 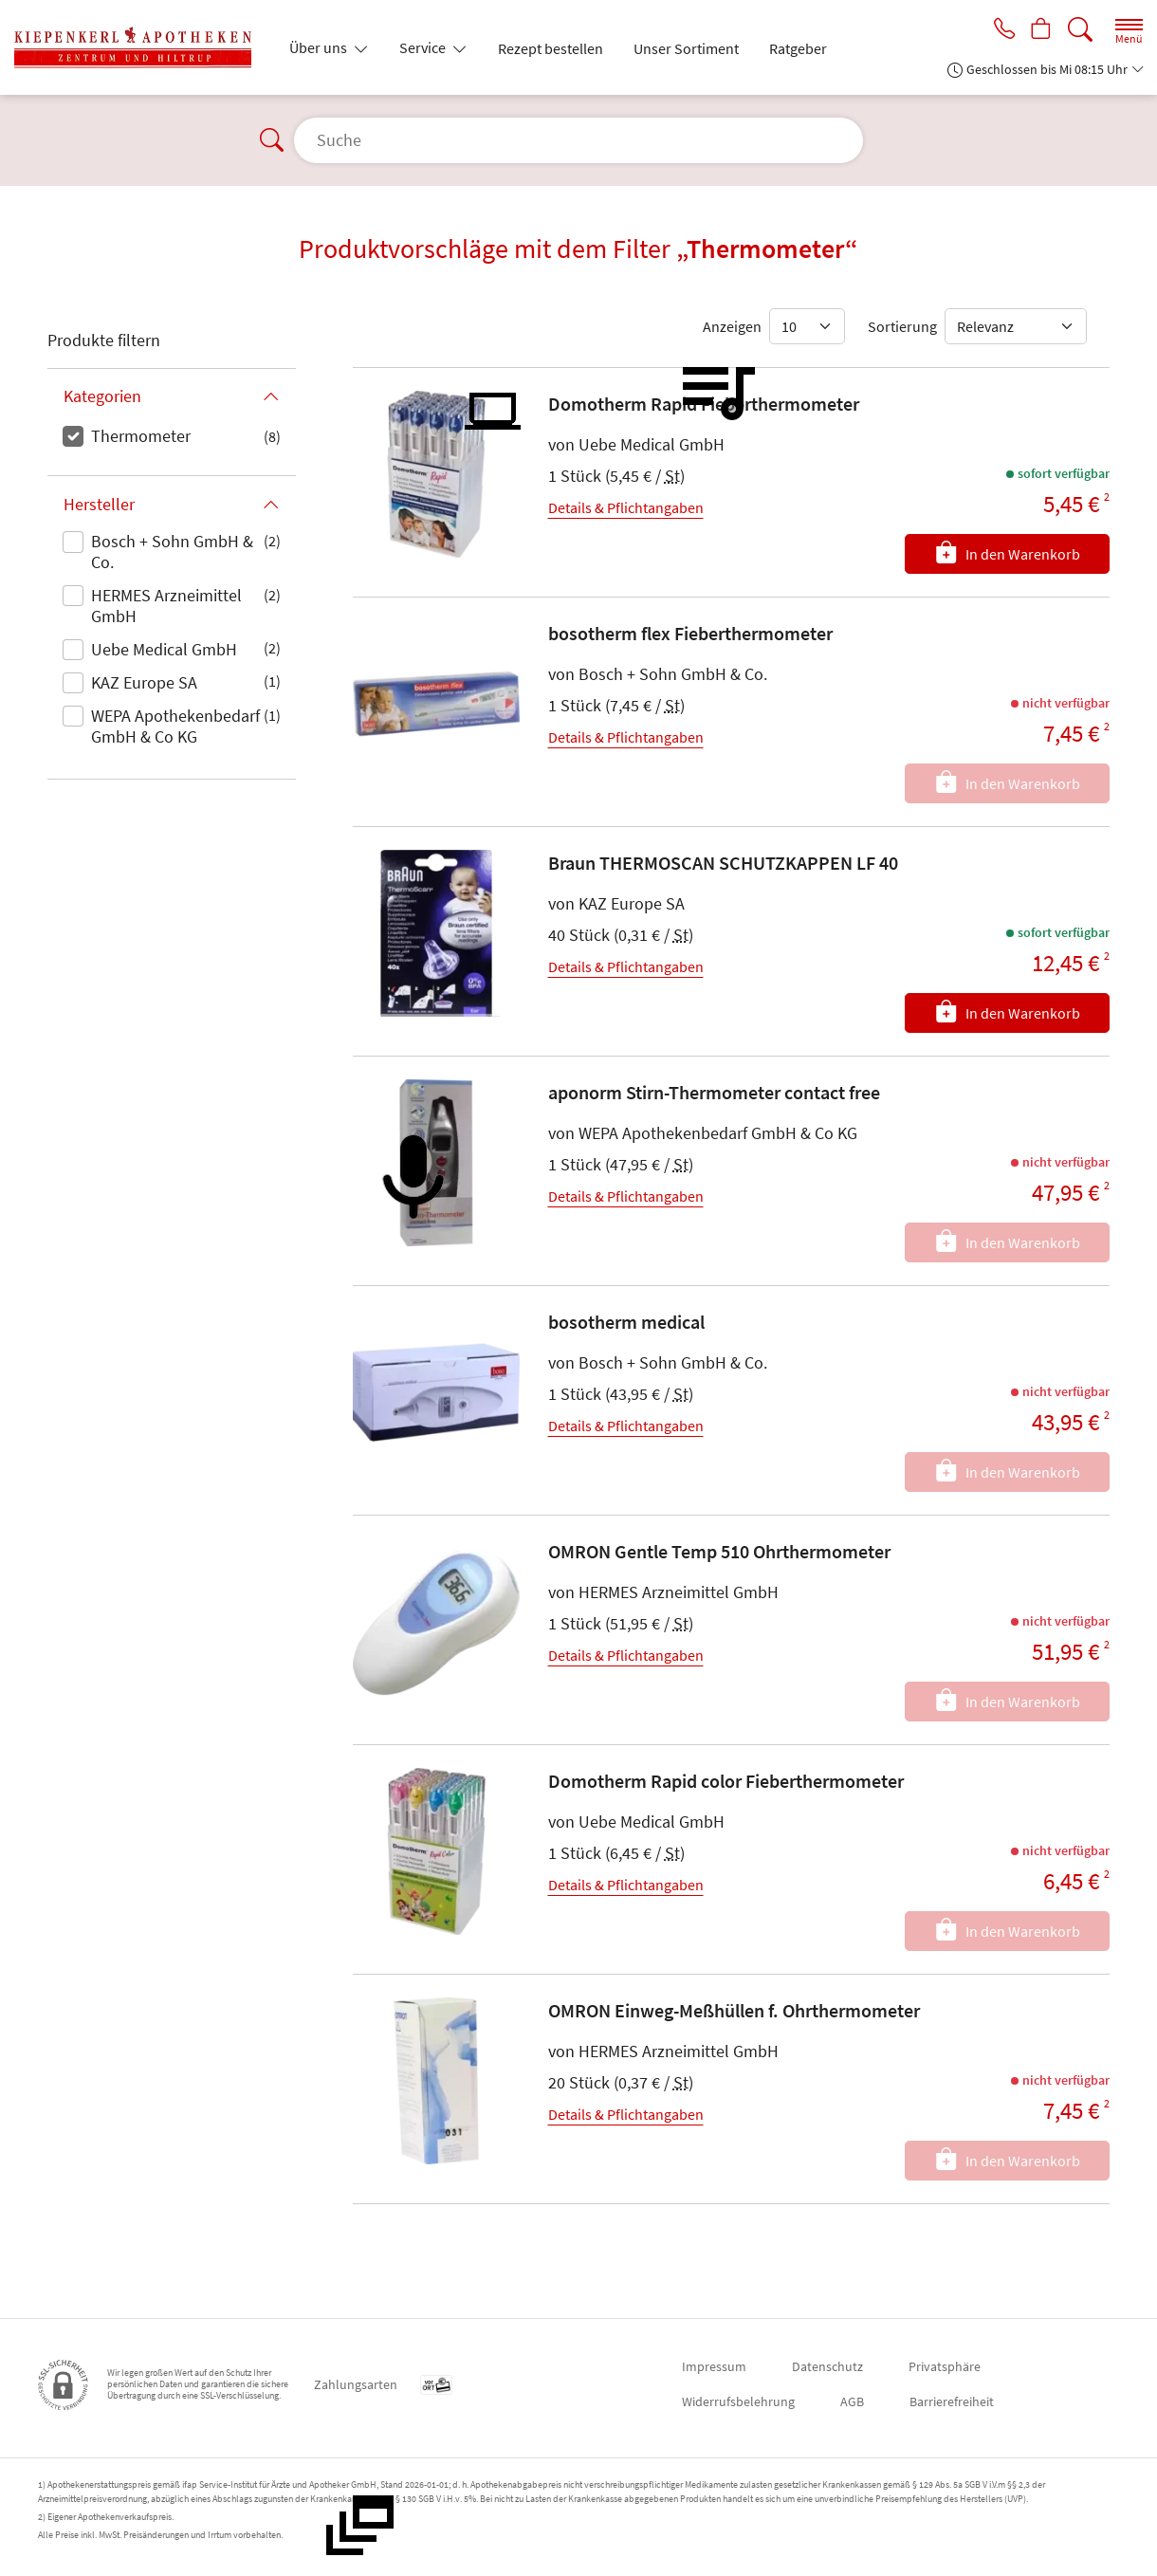 I want to click on view dynamic or live feed content, so click(x=359, y=2525).